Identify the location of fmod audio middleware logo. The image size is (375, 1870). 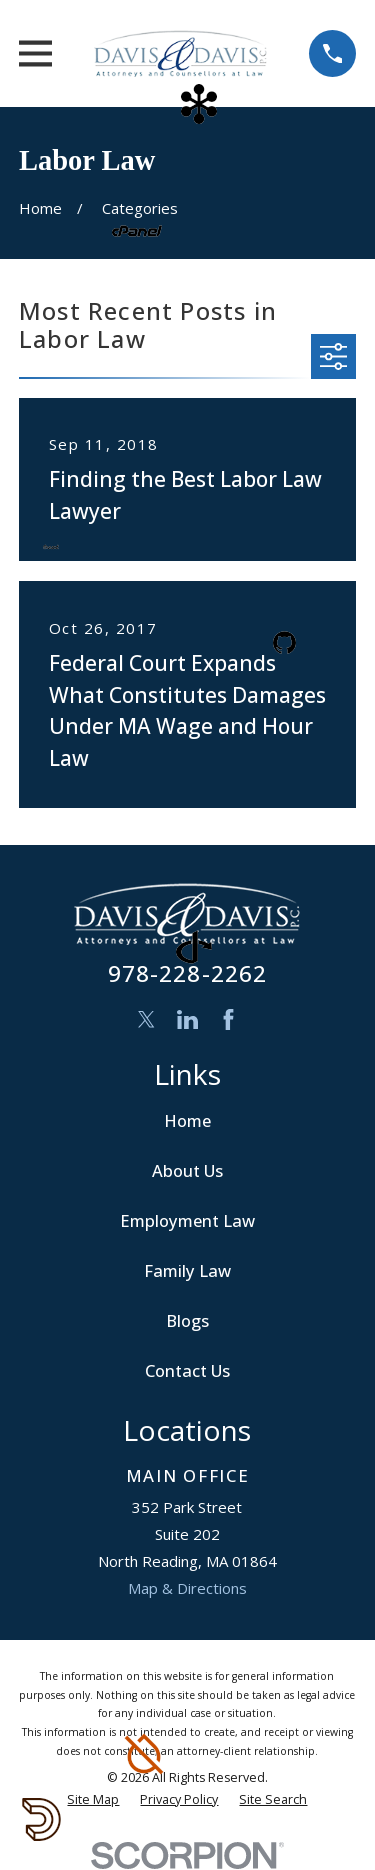
(51, 547).